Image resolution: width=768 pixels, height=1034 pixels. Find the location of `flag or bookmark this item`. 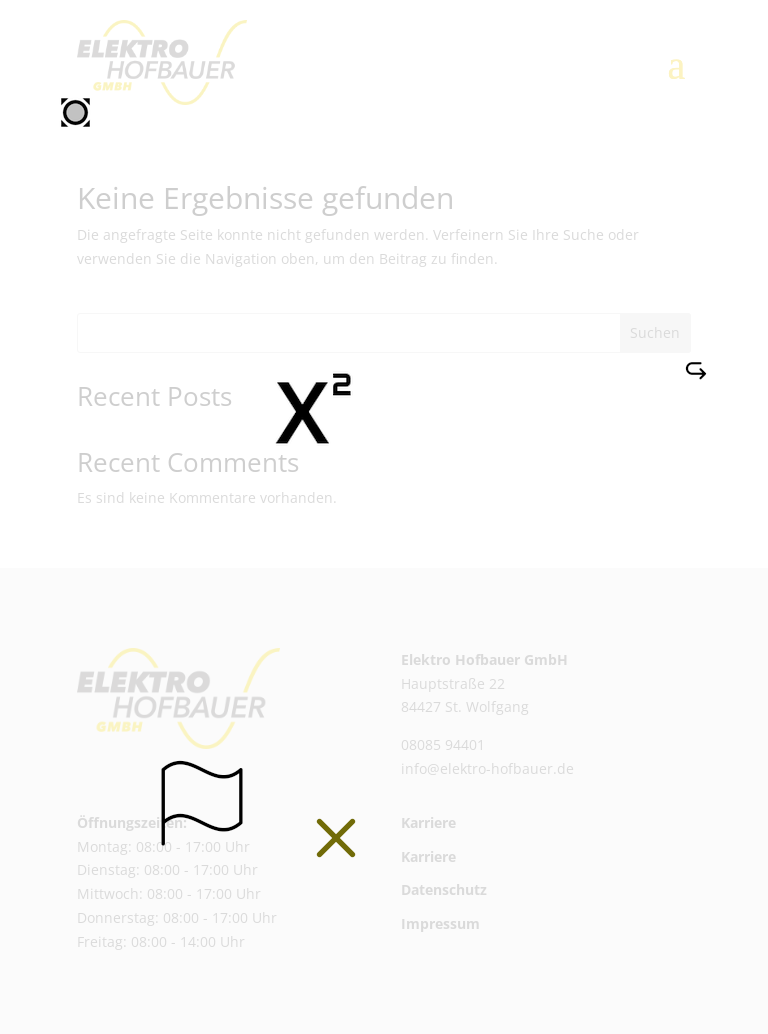

flag or bookmark this item is located at coordinates (198, 801).